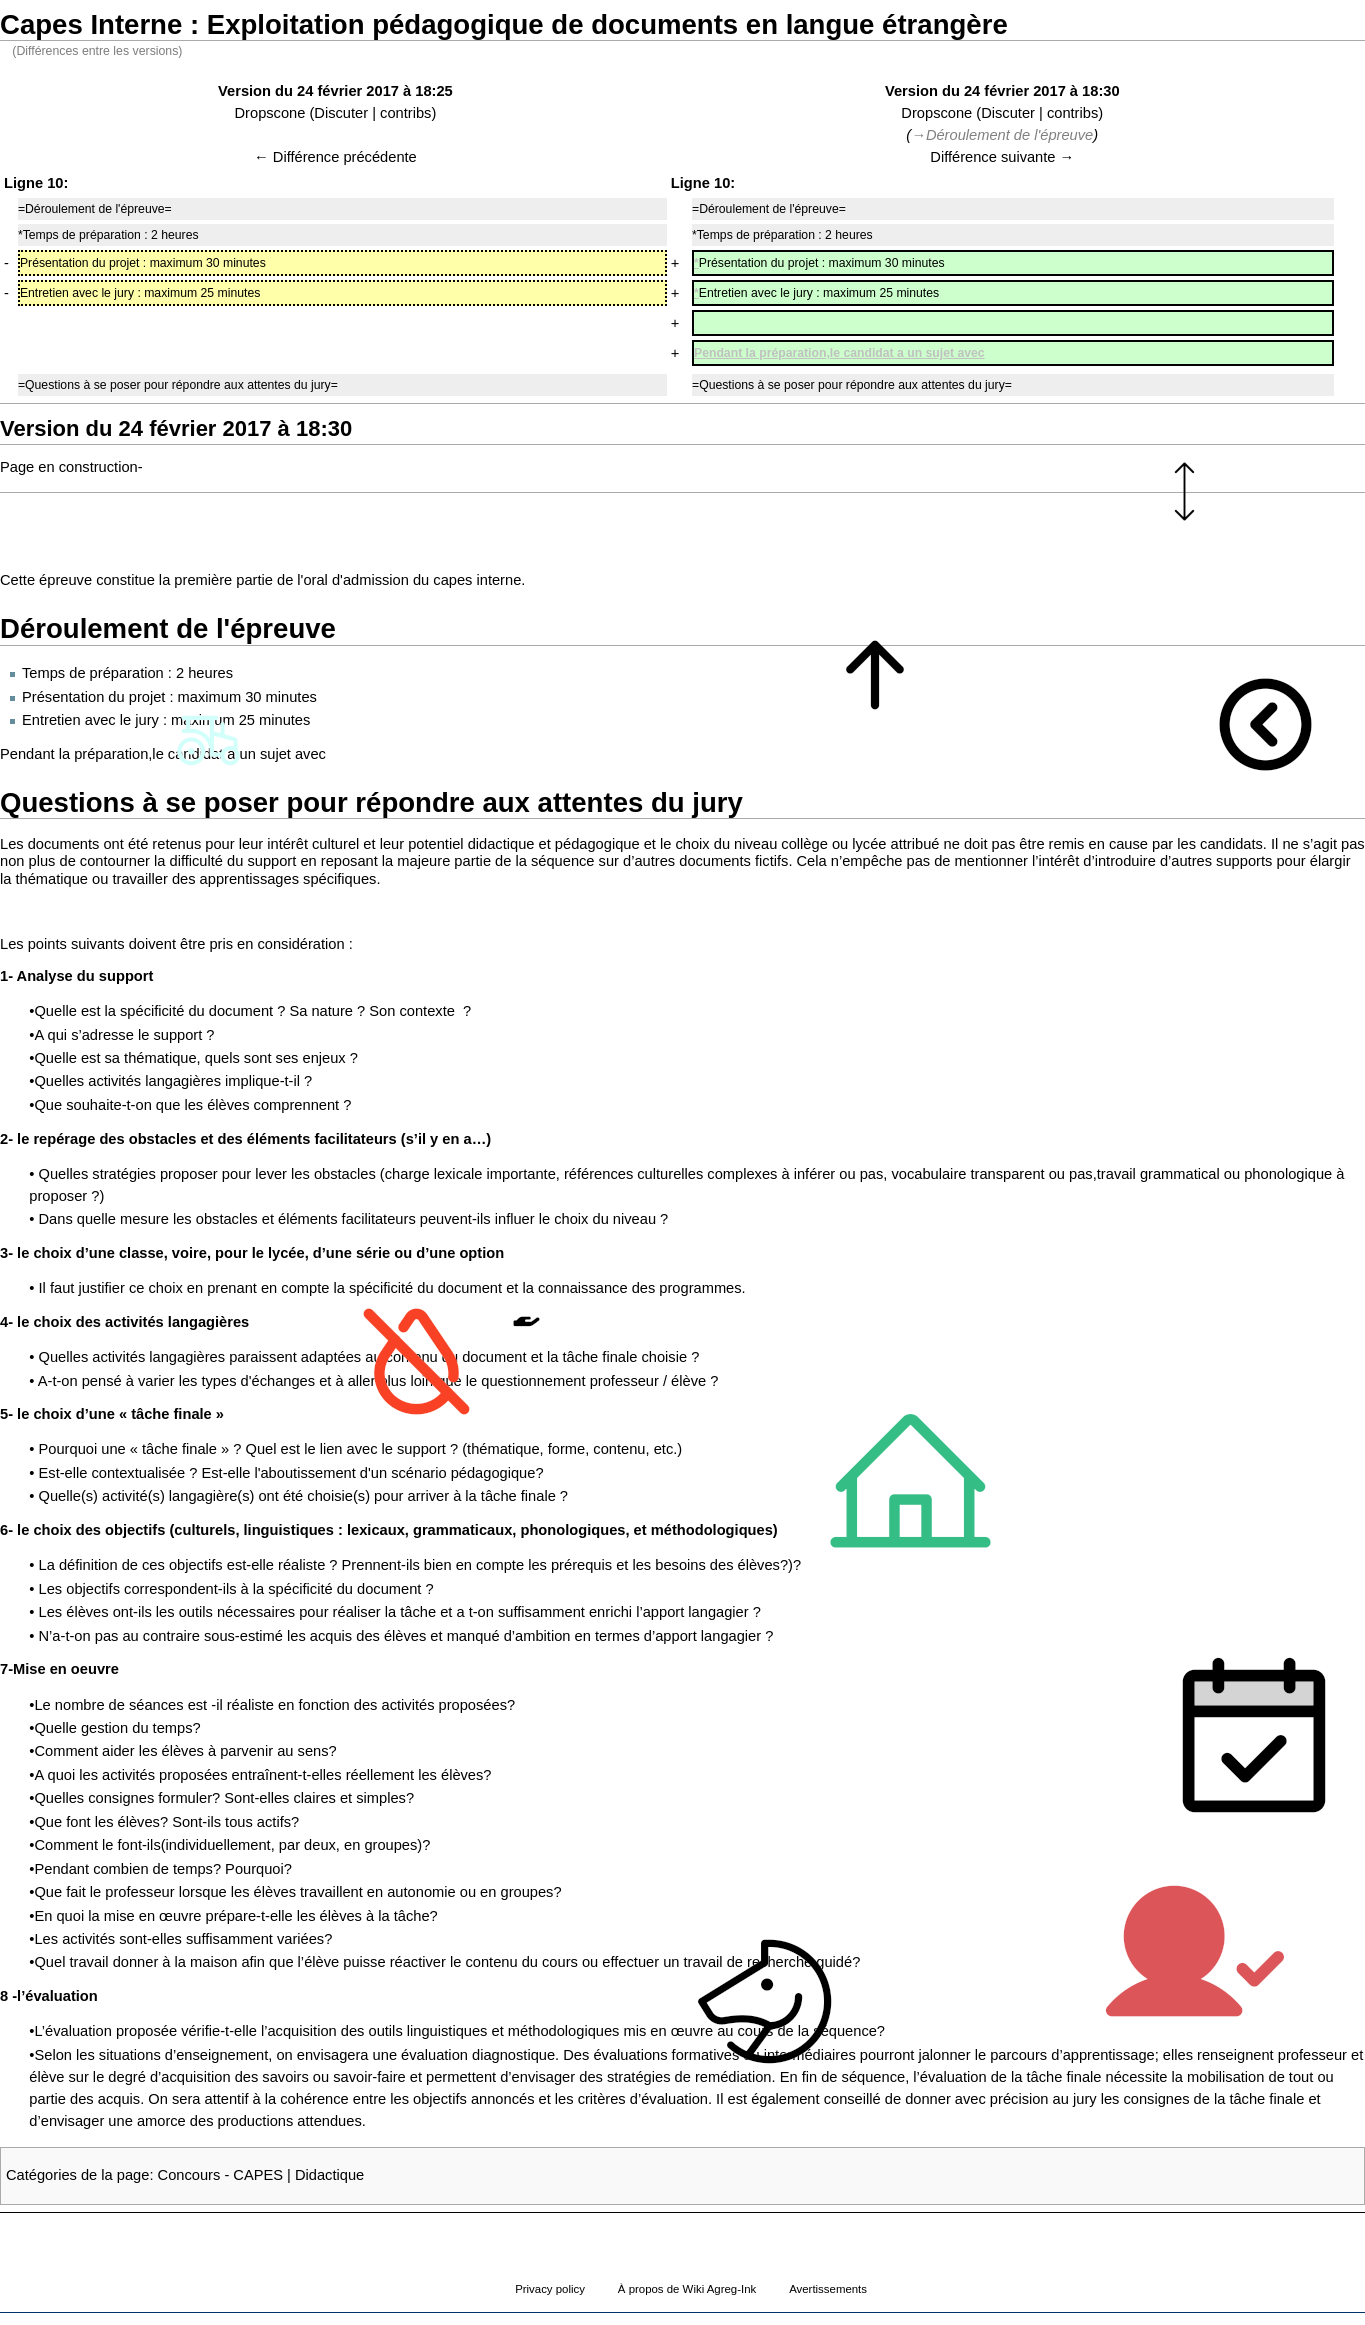 The width and height of the screenshot is (1365, 2325). I want to click on receive or accept an item, so click(526, 1314).